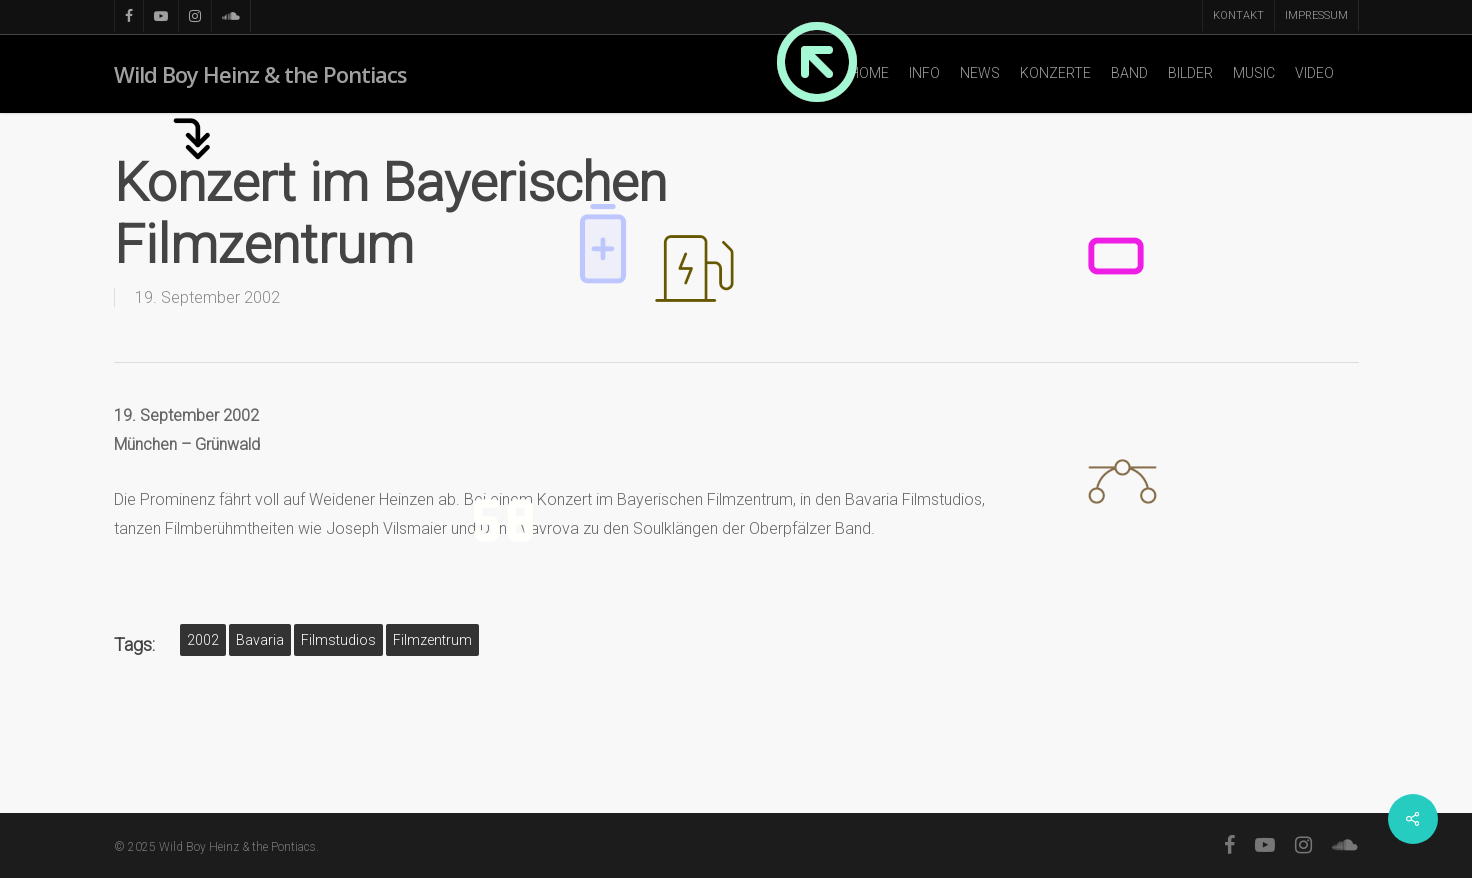  Describe the element at coordinates (1116, 256) in the screenshot. I see `crop image to 3:2 aspect ratio` at that location.